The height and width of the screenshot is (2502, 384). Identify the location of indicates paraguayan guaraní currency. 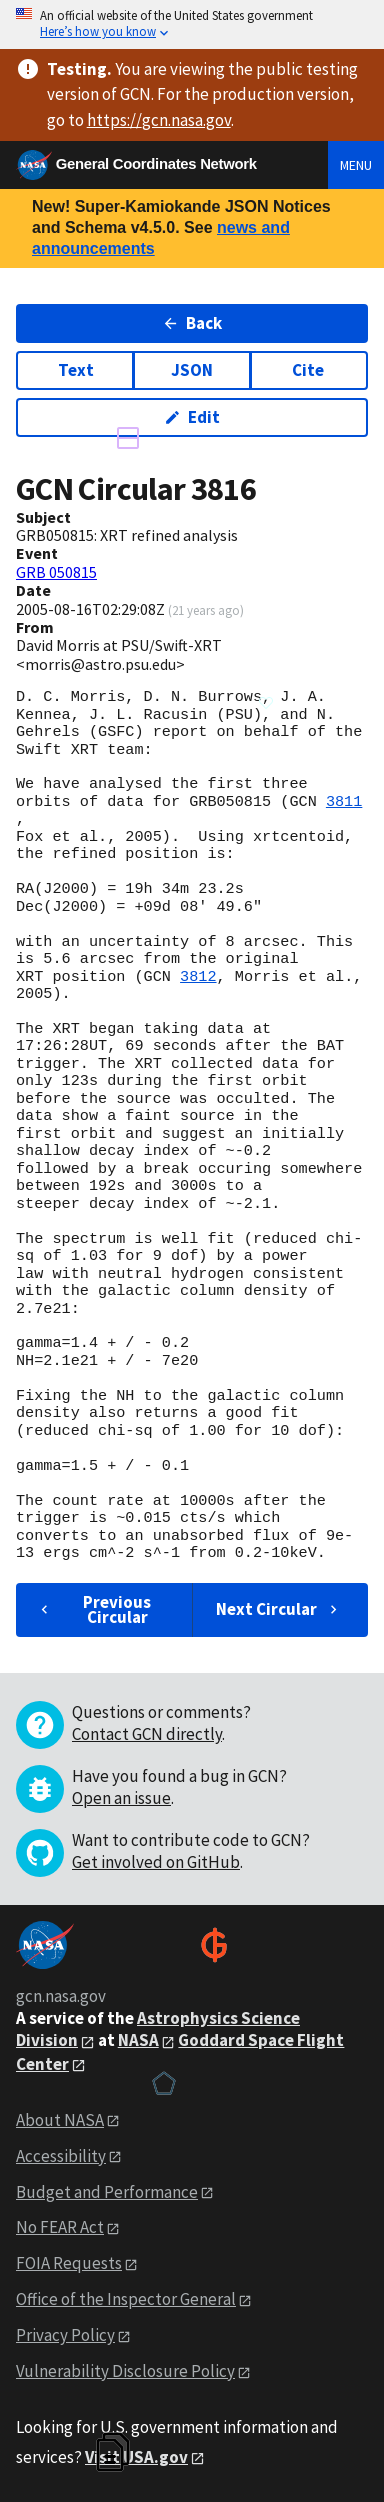
(215, 1945).